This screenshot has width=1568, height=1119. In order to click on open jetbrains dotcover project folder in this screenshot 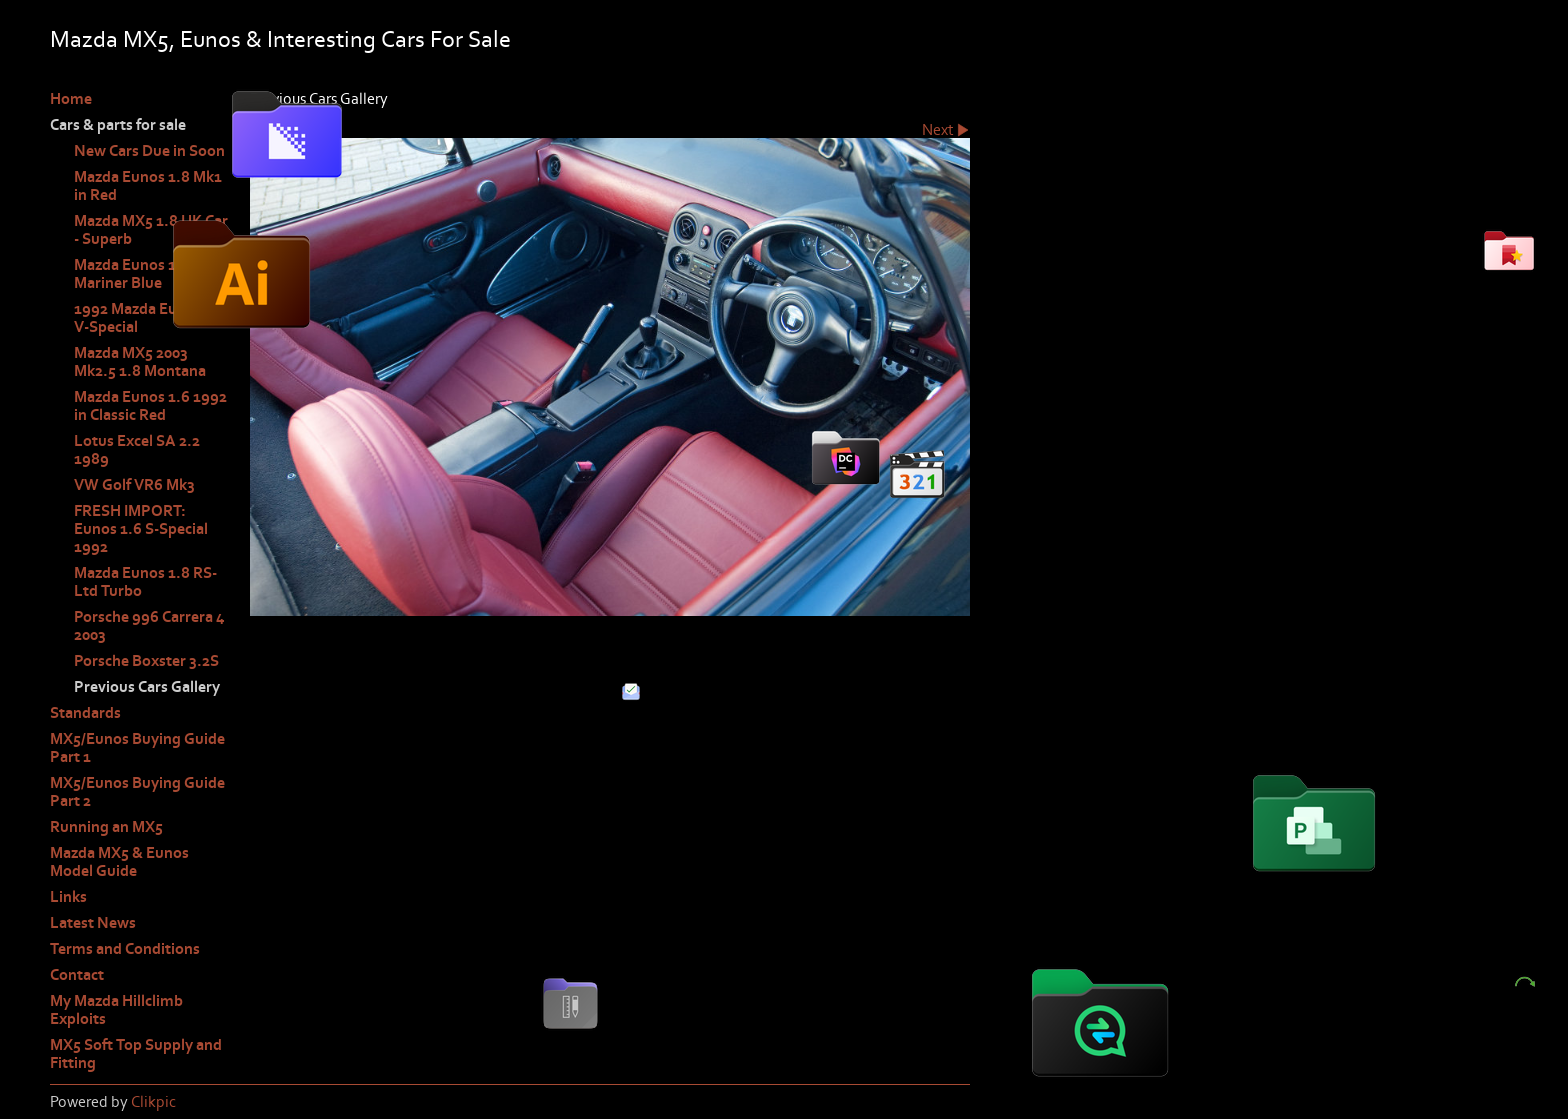, I will do `click(845, 459)`.